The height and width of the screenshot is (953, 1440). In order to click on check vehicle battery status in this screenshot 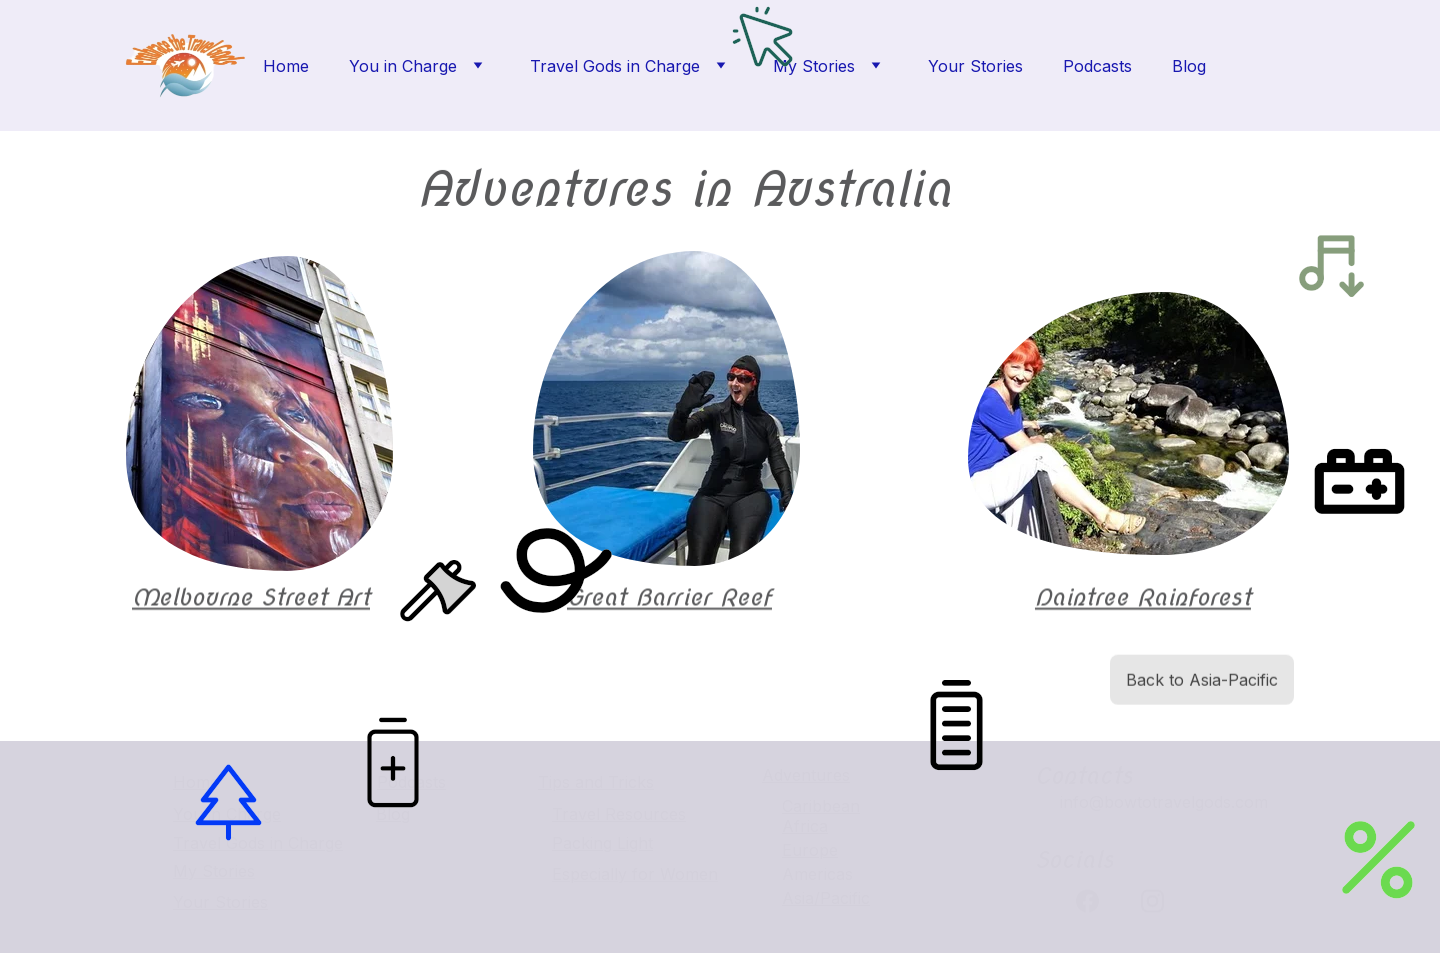, I will do `click(1359, 484)`.